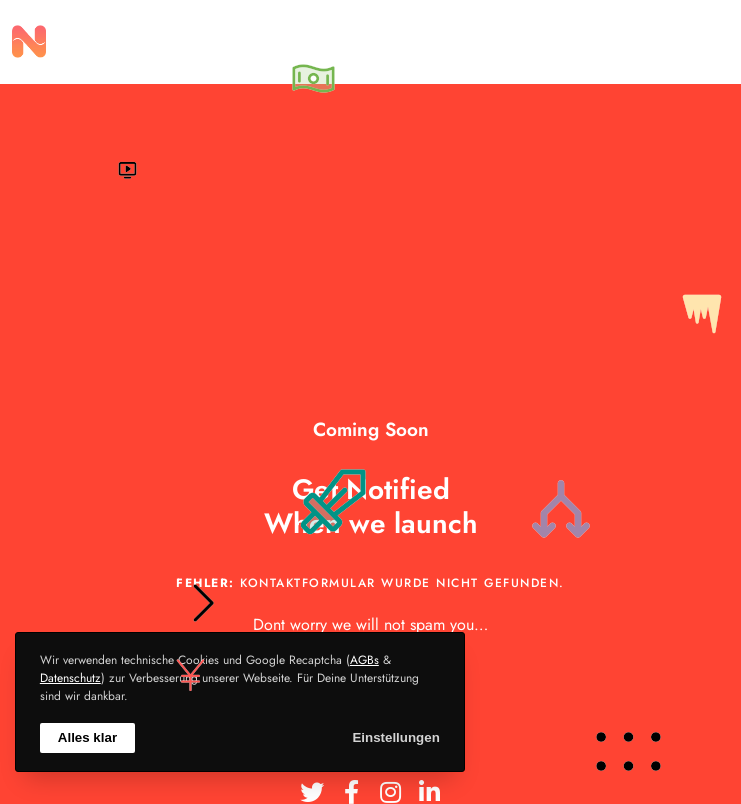 The height and width of the screenshot is (804, 741). I want to click on drag to reorder or rearrange items, so click(628, 751).